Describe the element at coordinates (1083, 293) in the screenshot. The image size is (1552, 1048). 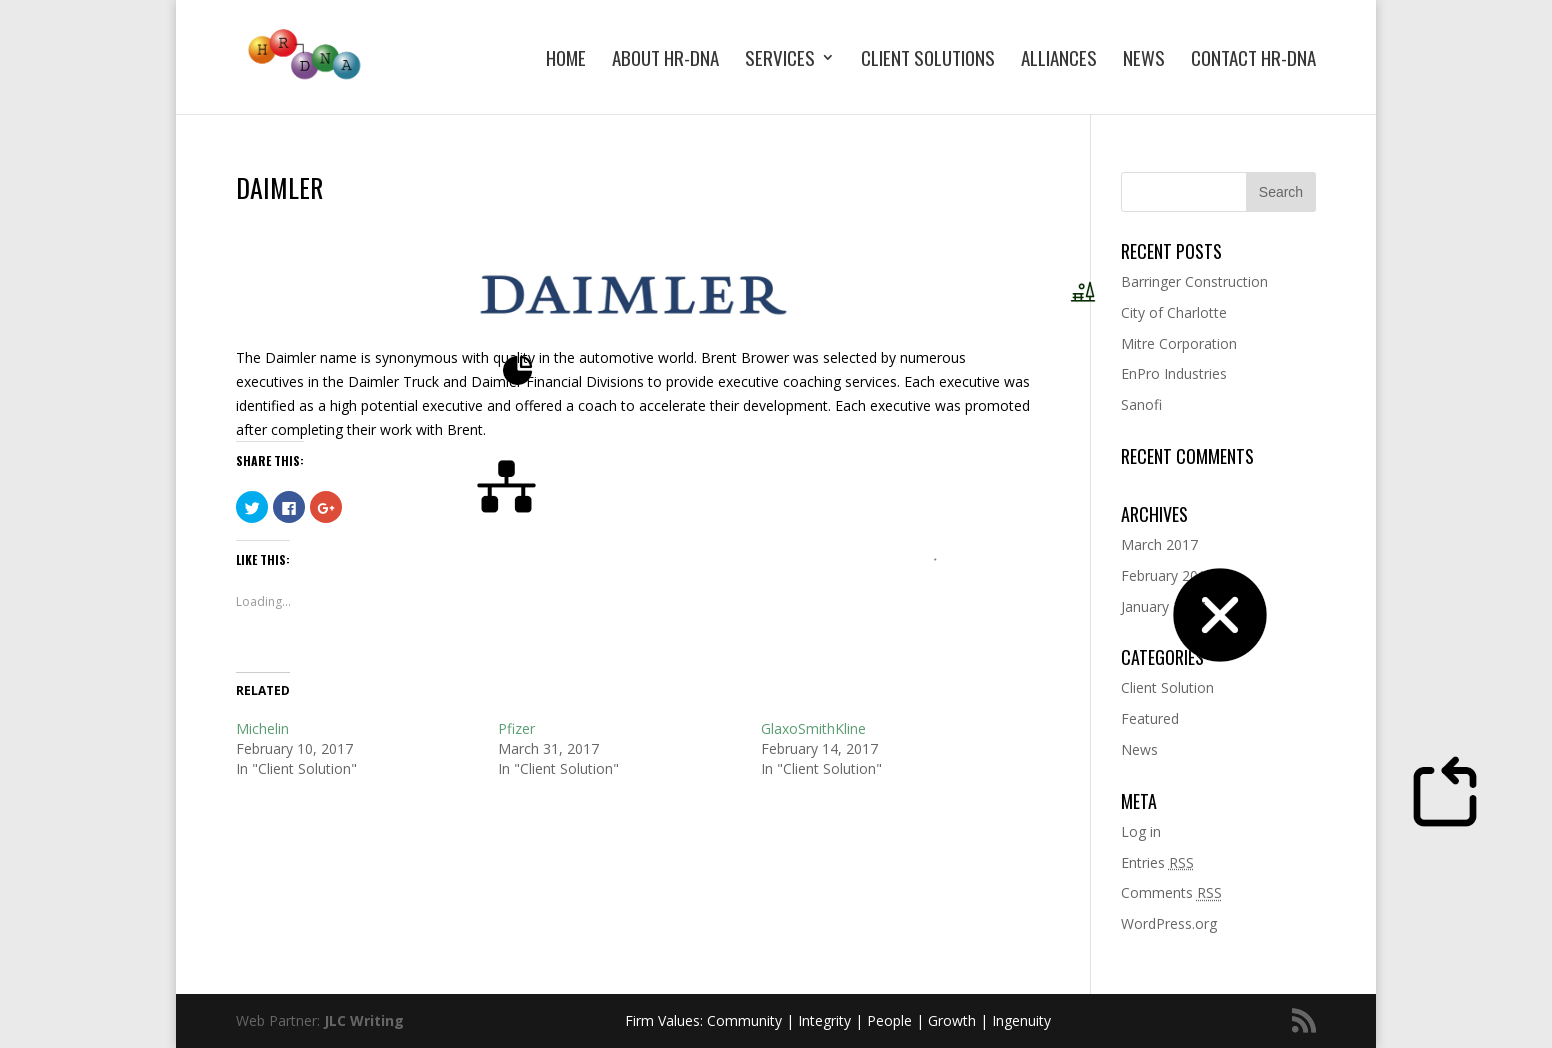
I see `view nearby parks or green spaces` at that location.